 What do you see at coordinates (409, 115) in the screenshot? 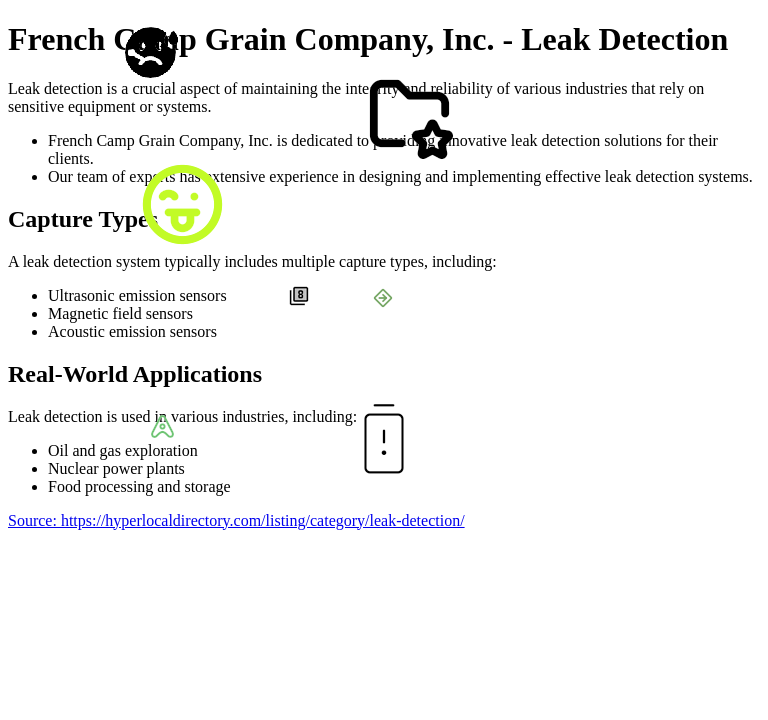
I see `access your favorite or starred folder` at bounding box center [409, 115].